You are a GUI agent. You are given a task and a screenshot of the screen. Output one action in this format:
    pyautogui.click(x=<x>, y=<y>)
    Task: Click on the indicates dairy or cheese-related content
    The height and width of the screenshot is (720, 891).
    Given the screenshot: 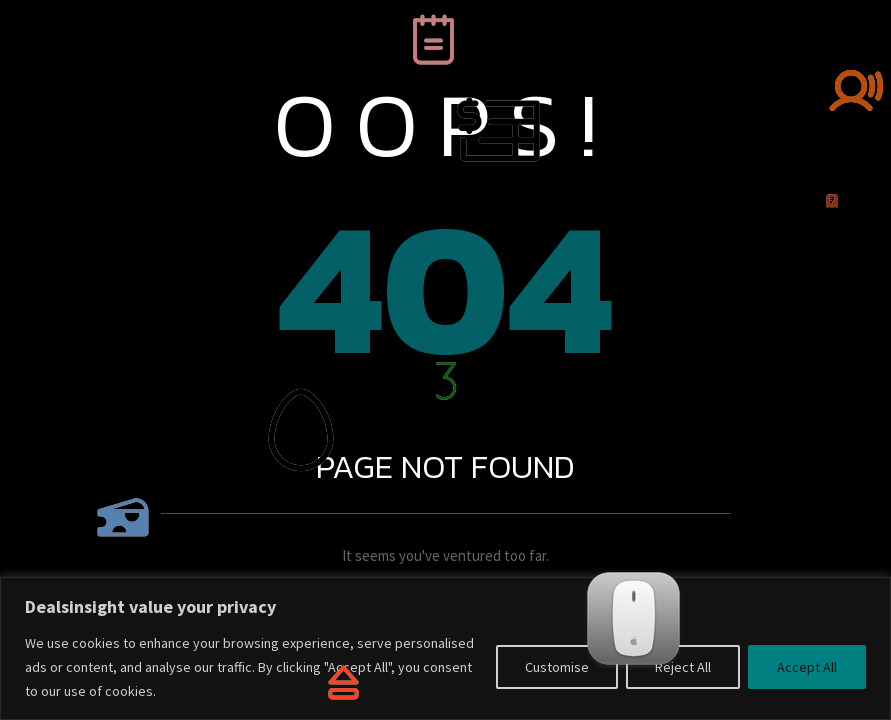 What is the action you would take?
    pyautogui.click(x=123, y=520)
    